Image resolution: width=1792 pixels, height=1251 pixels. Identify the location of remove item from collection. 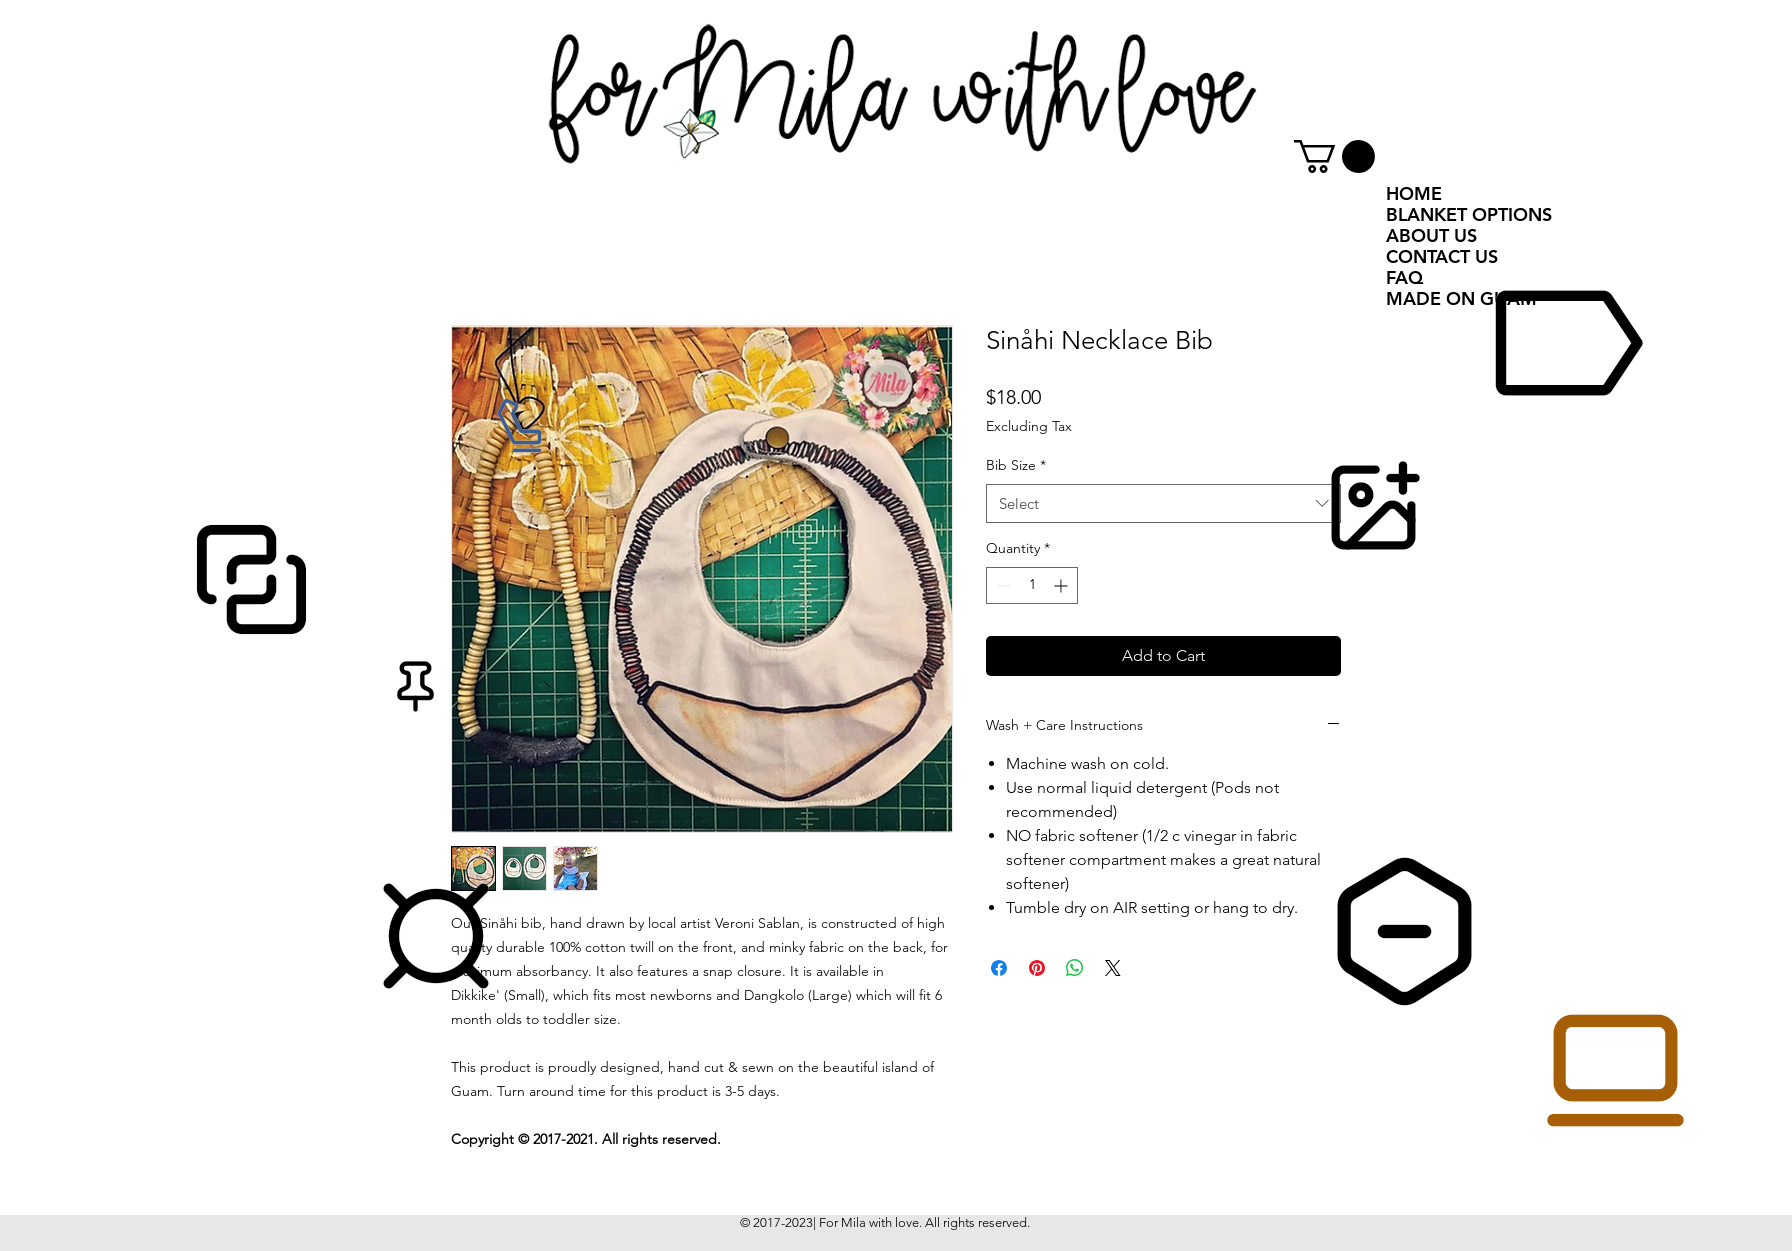
(1404, 931).